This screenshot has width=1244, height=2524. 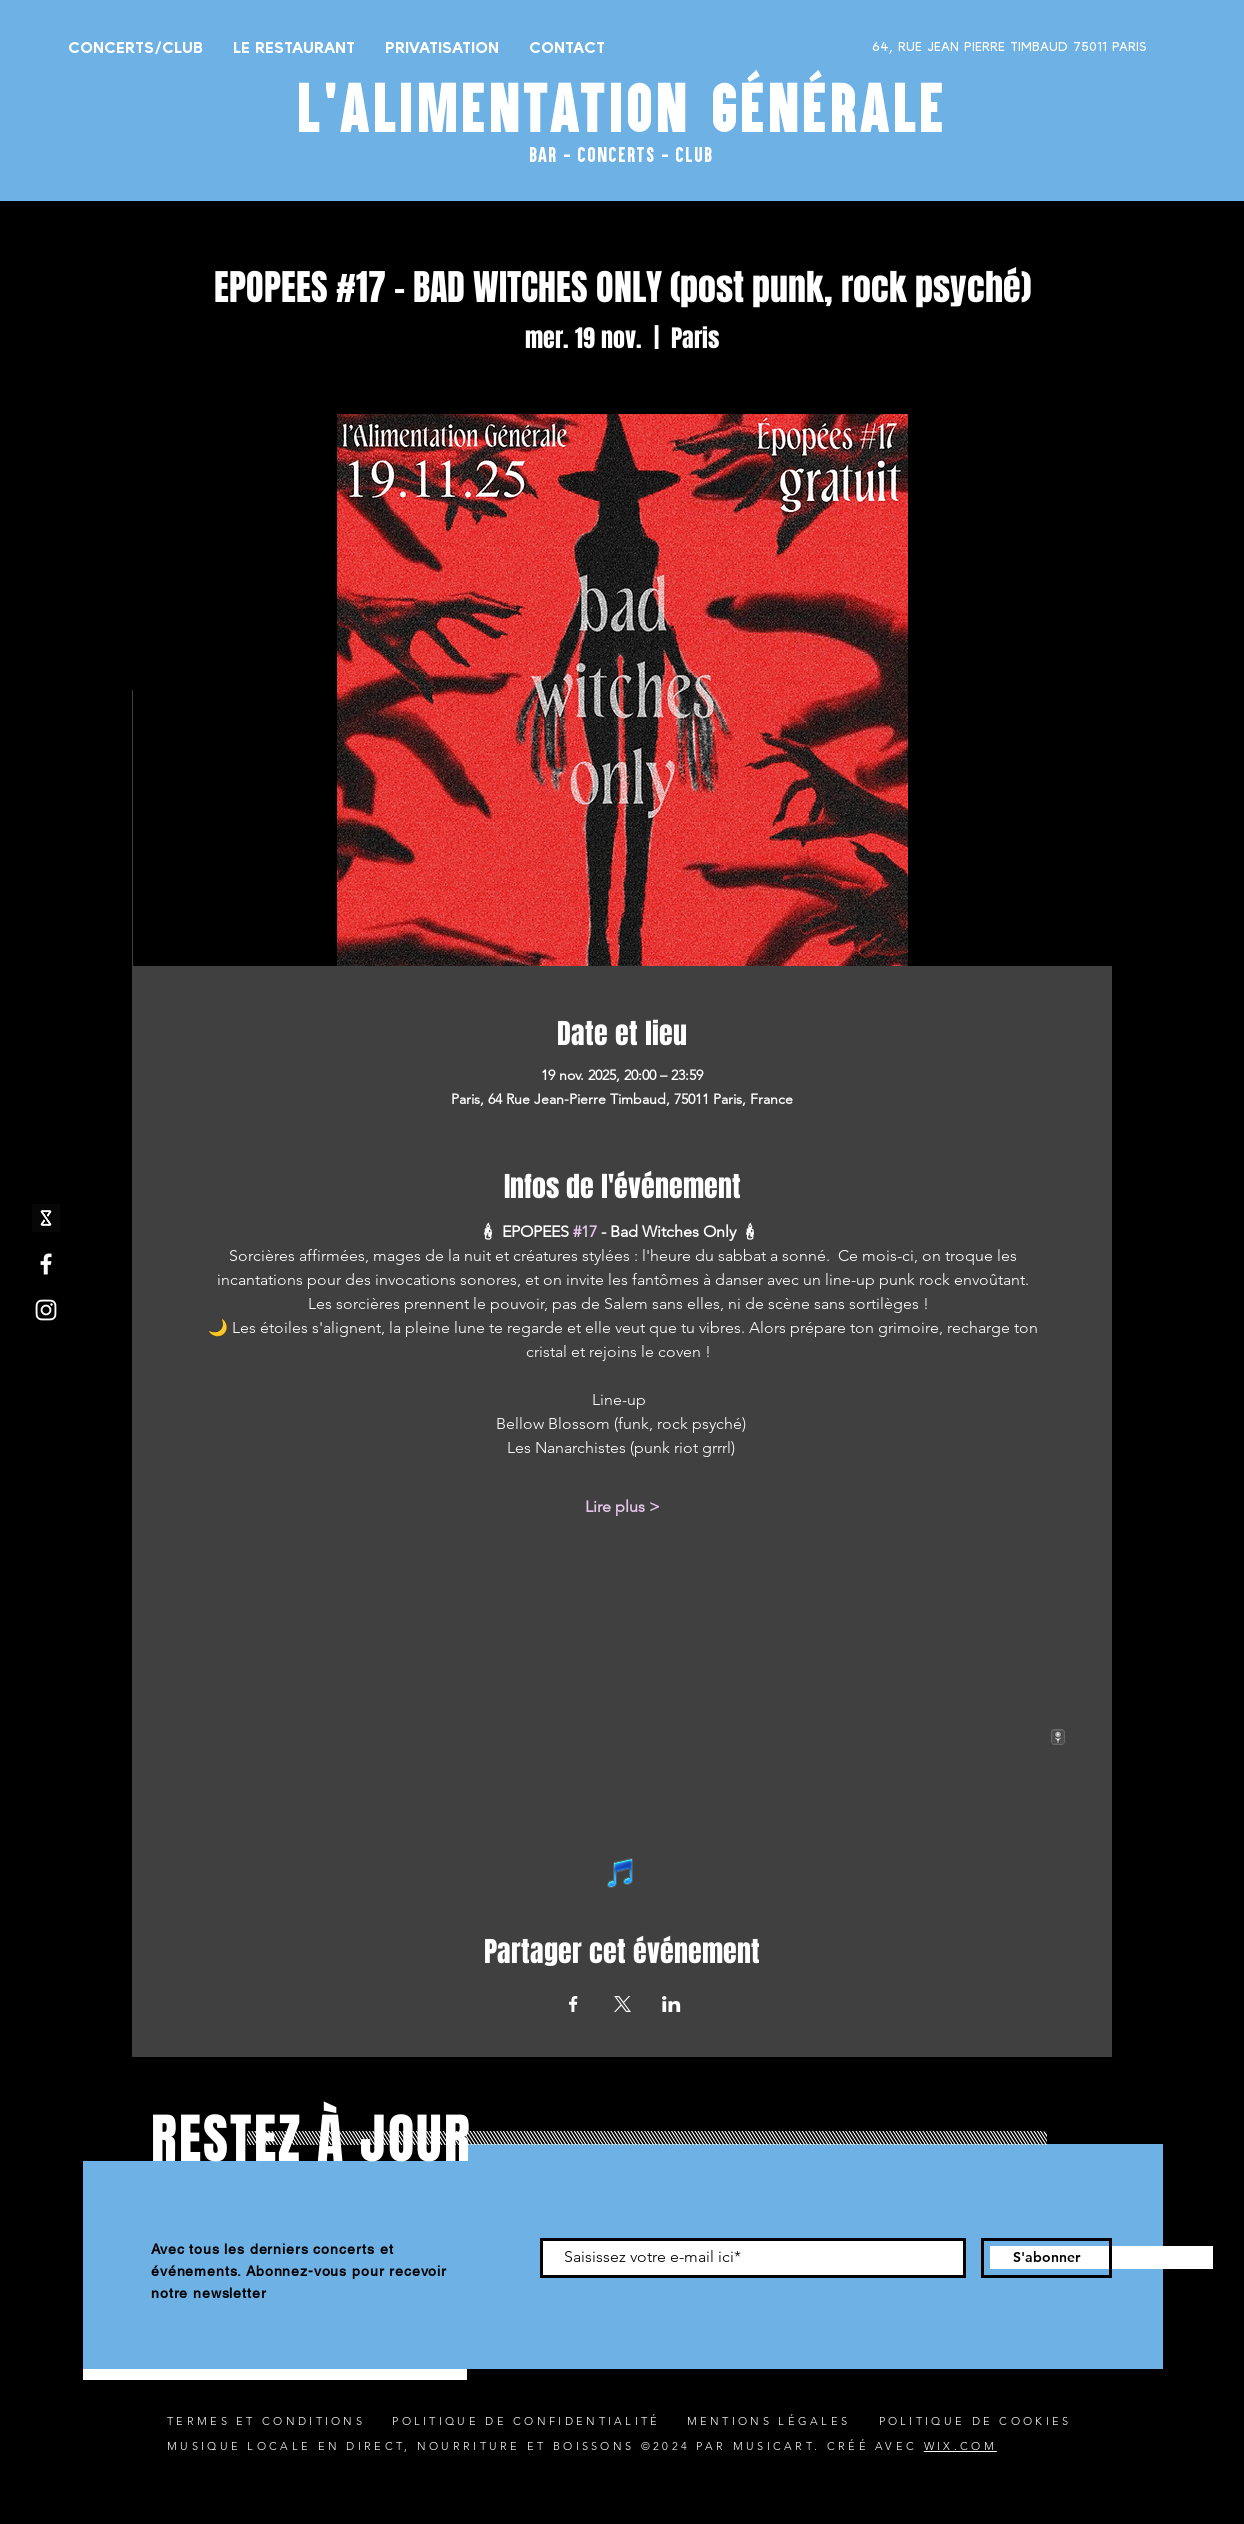 What do you see at coordinates (621, 1873) in the screenshot?
I see `access your music library` at bounding box center [621, 1873].